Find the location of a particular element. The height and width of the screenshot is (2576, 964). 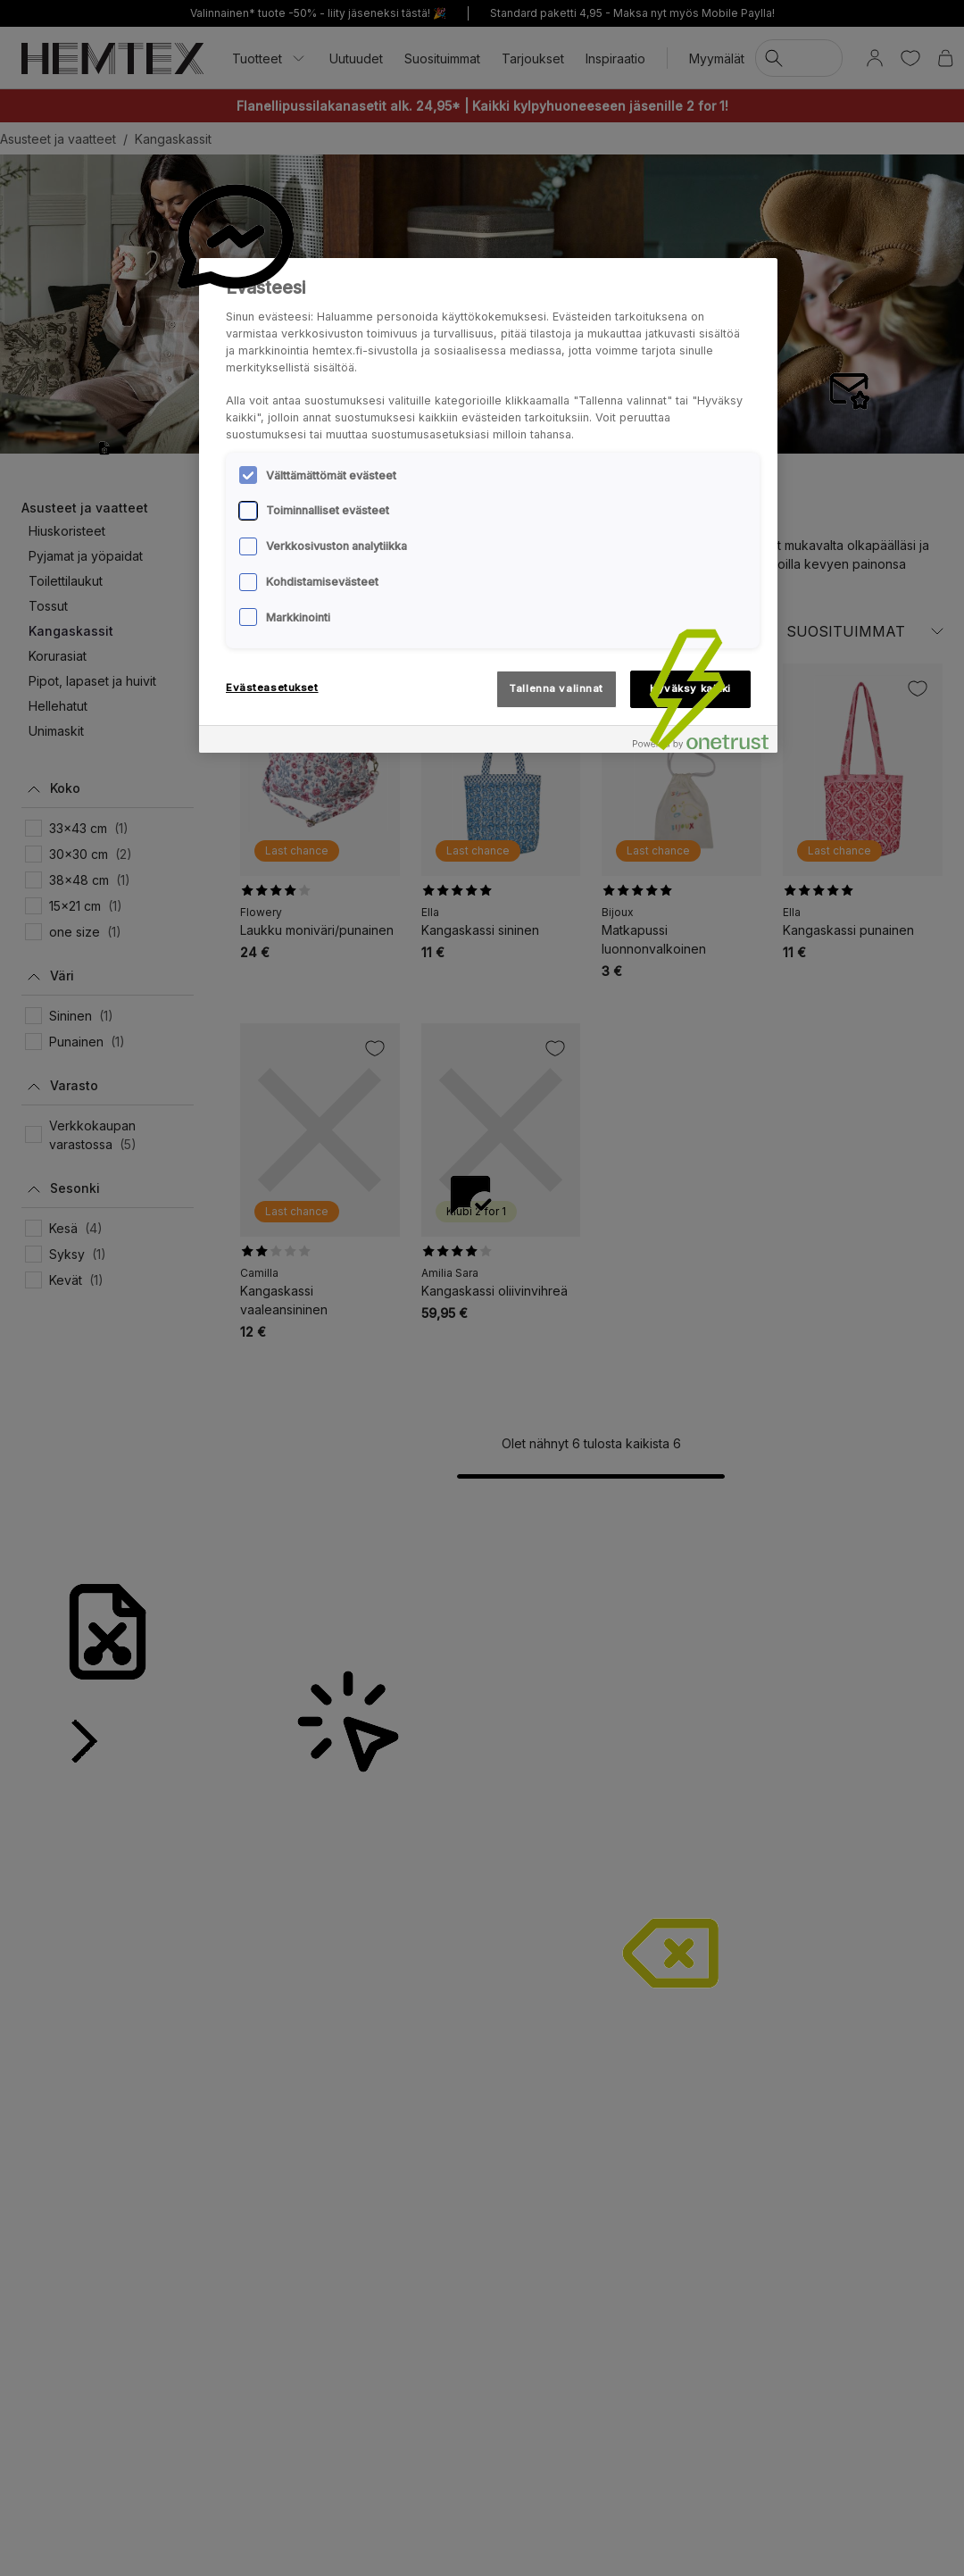

indicates an event or event handler in code is located at coordinates (684, 689).